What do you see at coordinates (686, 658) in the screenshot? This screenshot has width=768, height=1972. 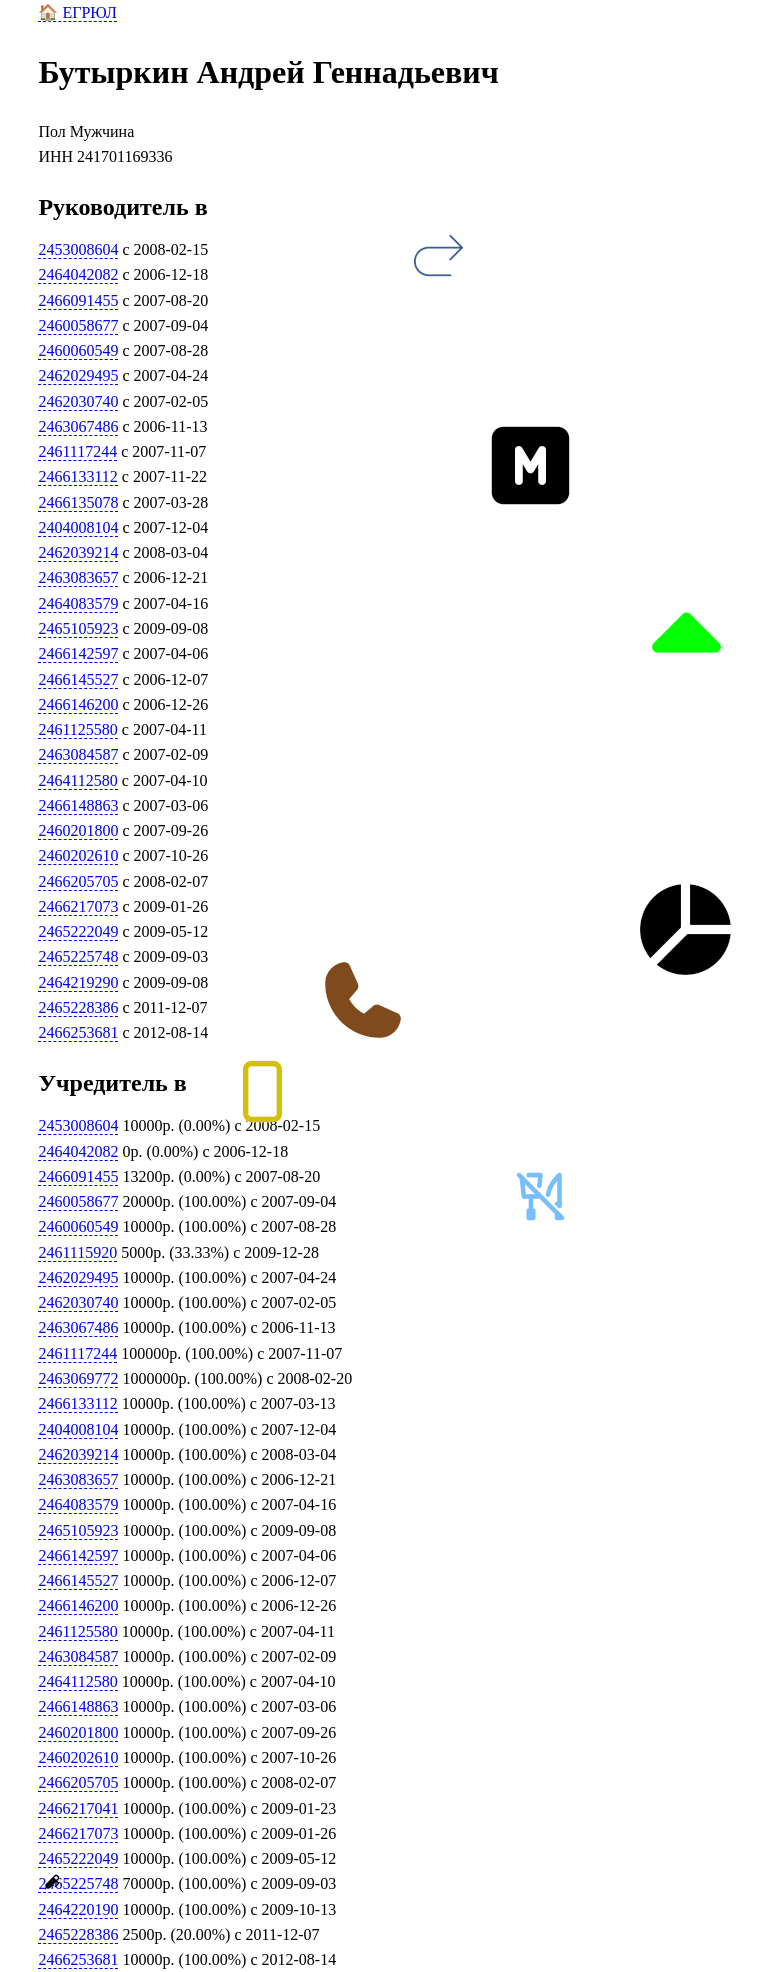 I see `sort items in ascending order` at bounding box center [686, 658].